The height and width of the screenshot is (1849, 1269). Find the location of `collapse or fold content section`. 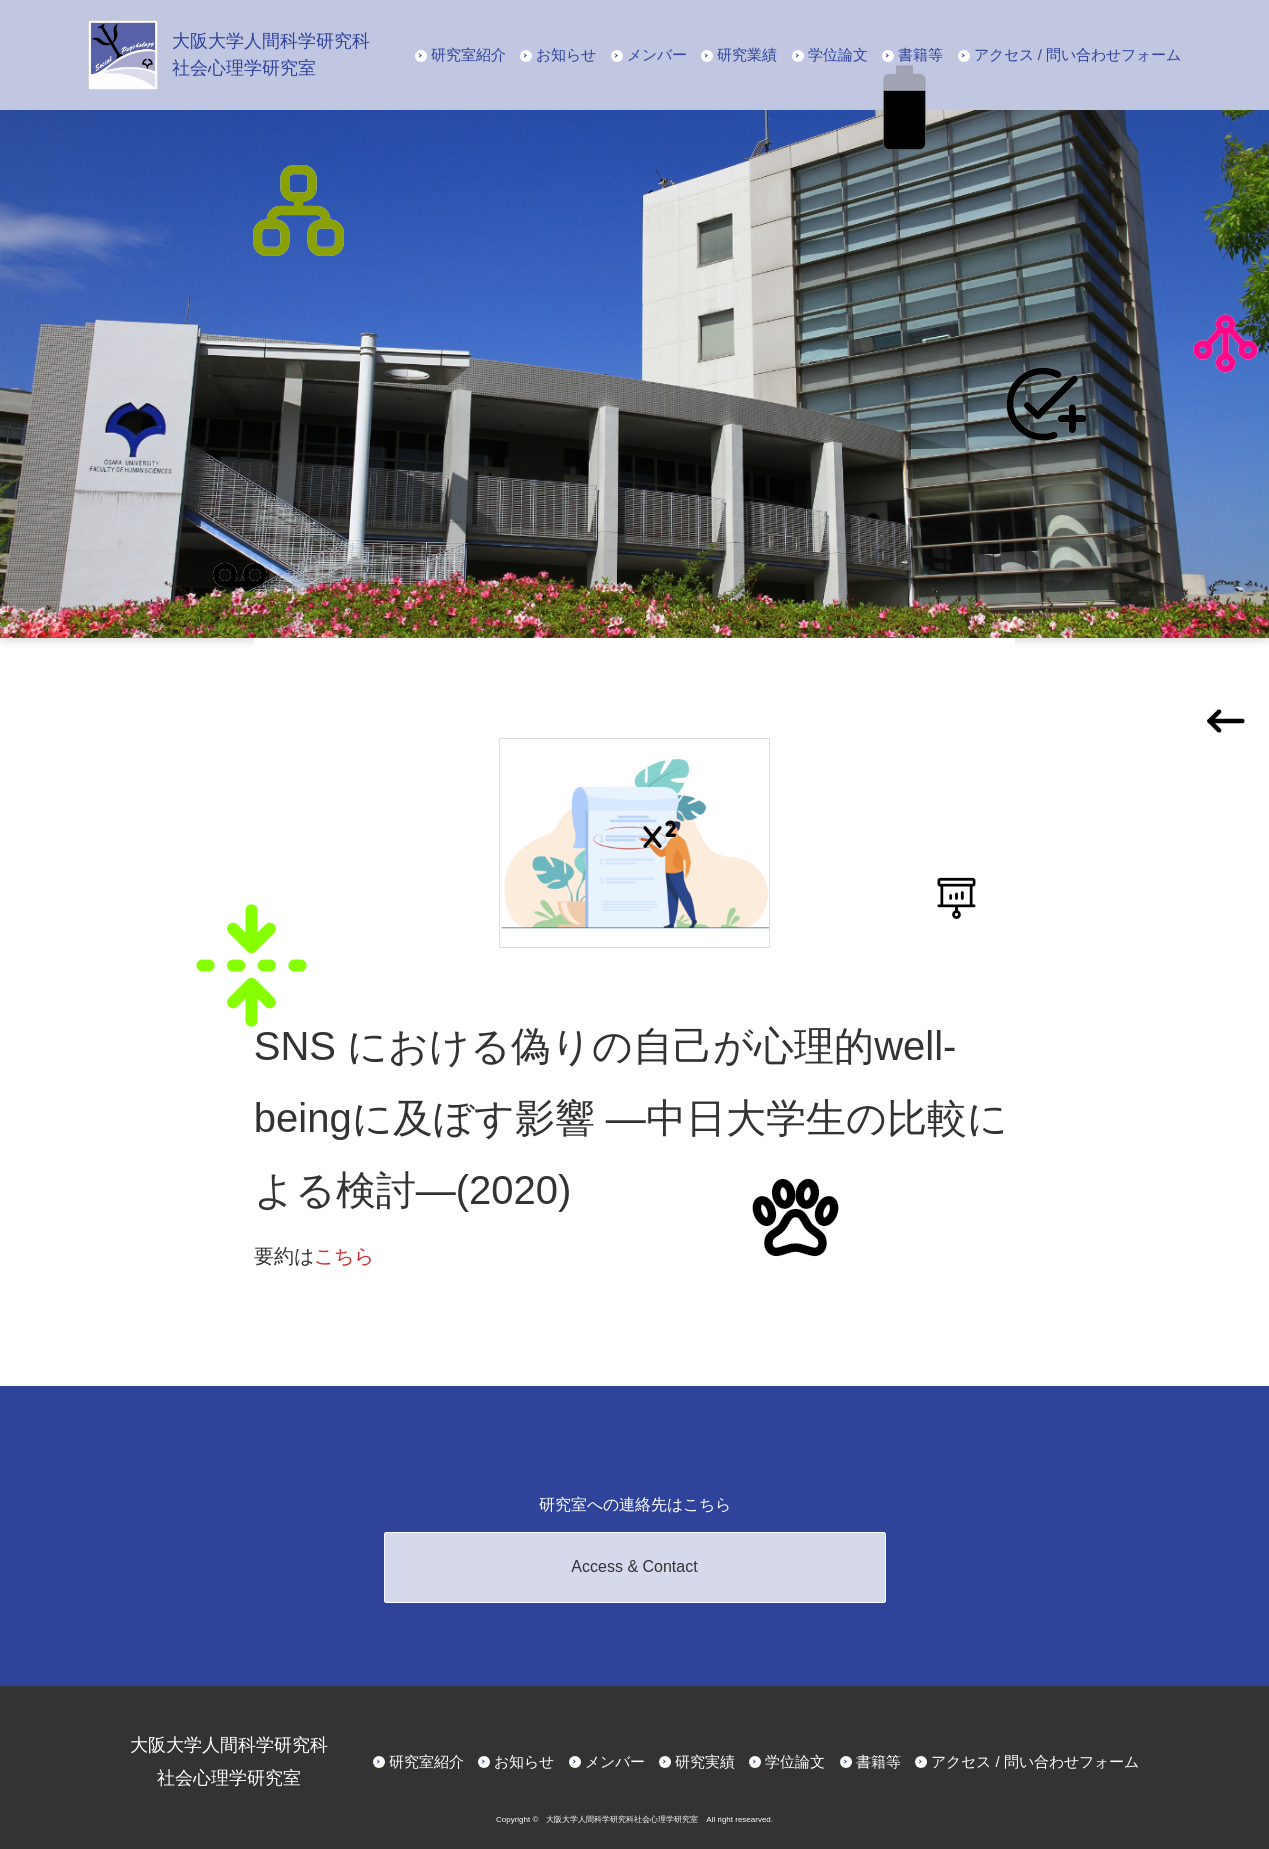

collapse or fold content section is located at coordinates (251, 965).